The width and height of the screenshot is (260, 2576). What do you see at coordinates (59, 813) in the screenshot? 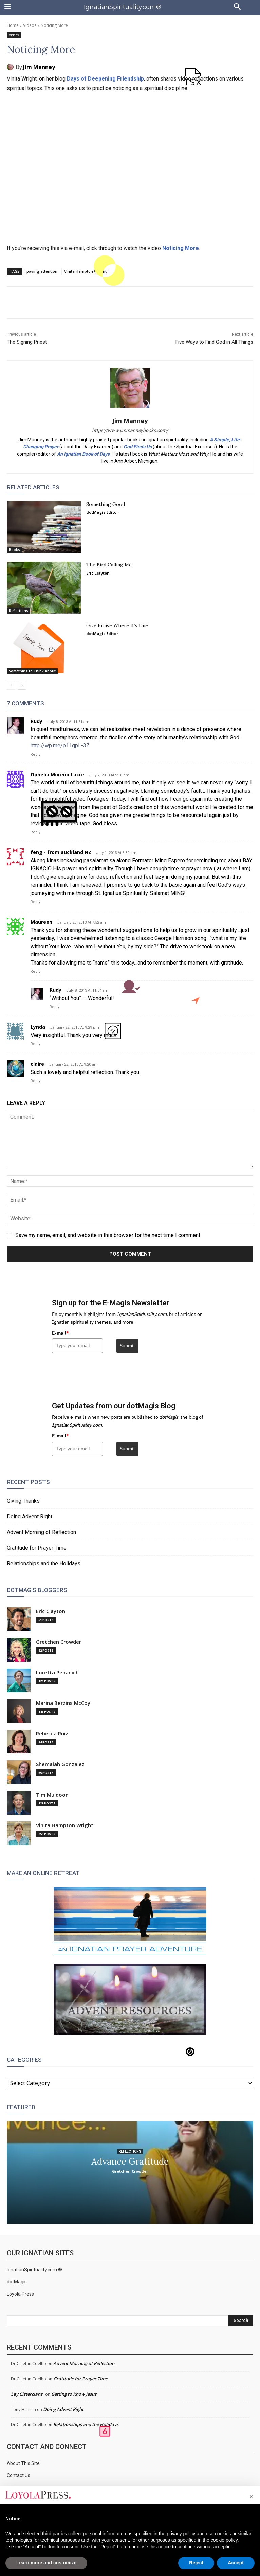
I see `view graphics card or GPU information` at bounding box center [59, 813].